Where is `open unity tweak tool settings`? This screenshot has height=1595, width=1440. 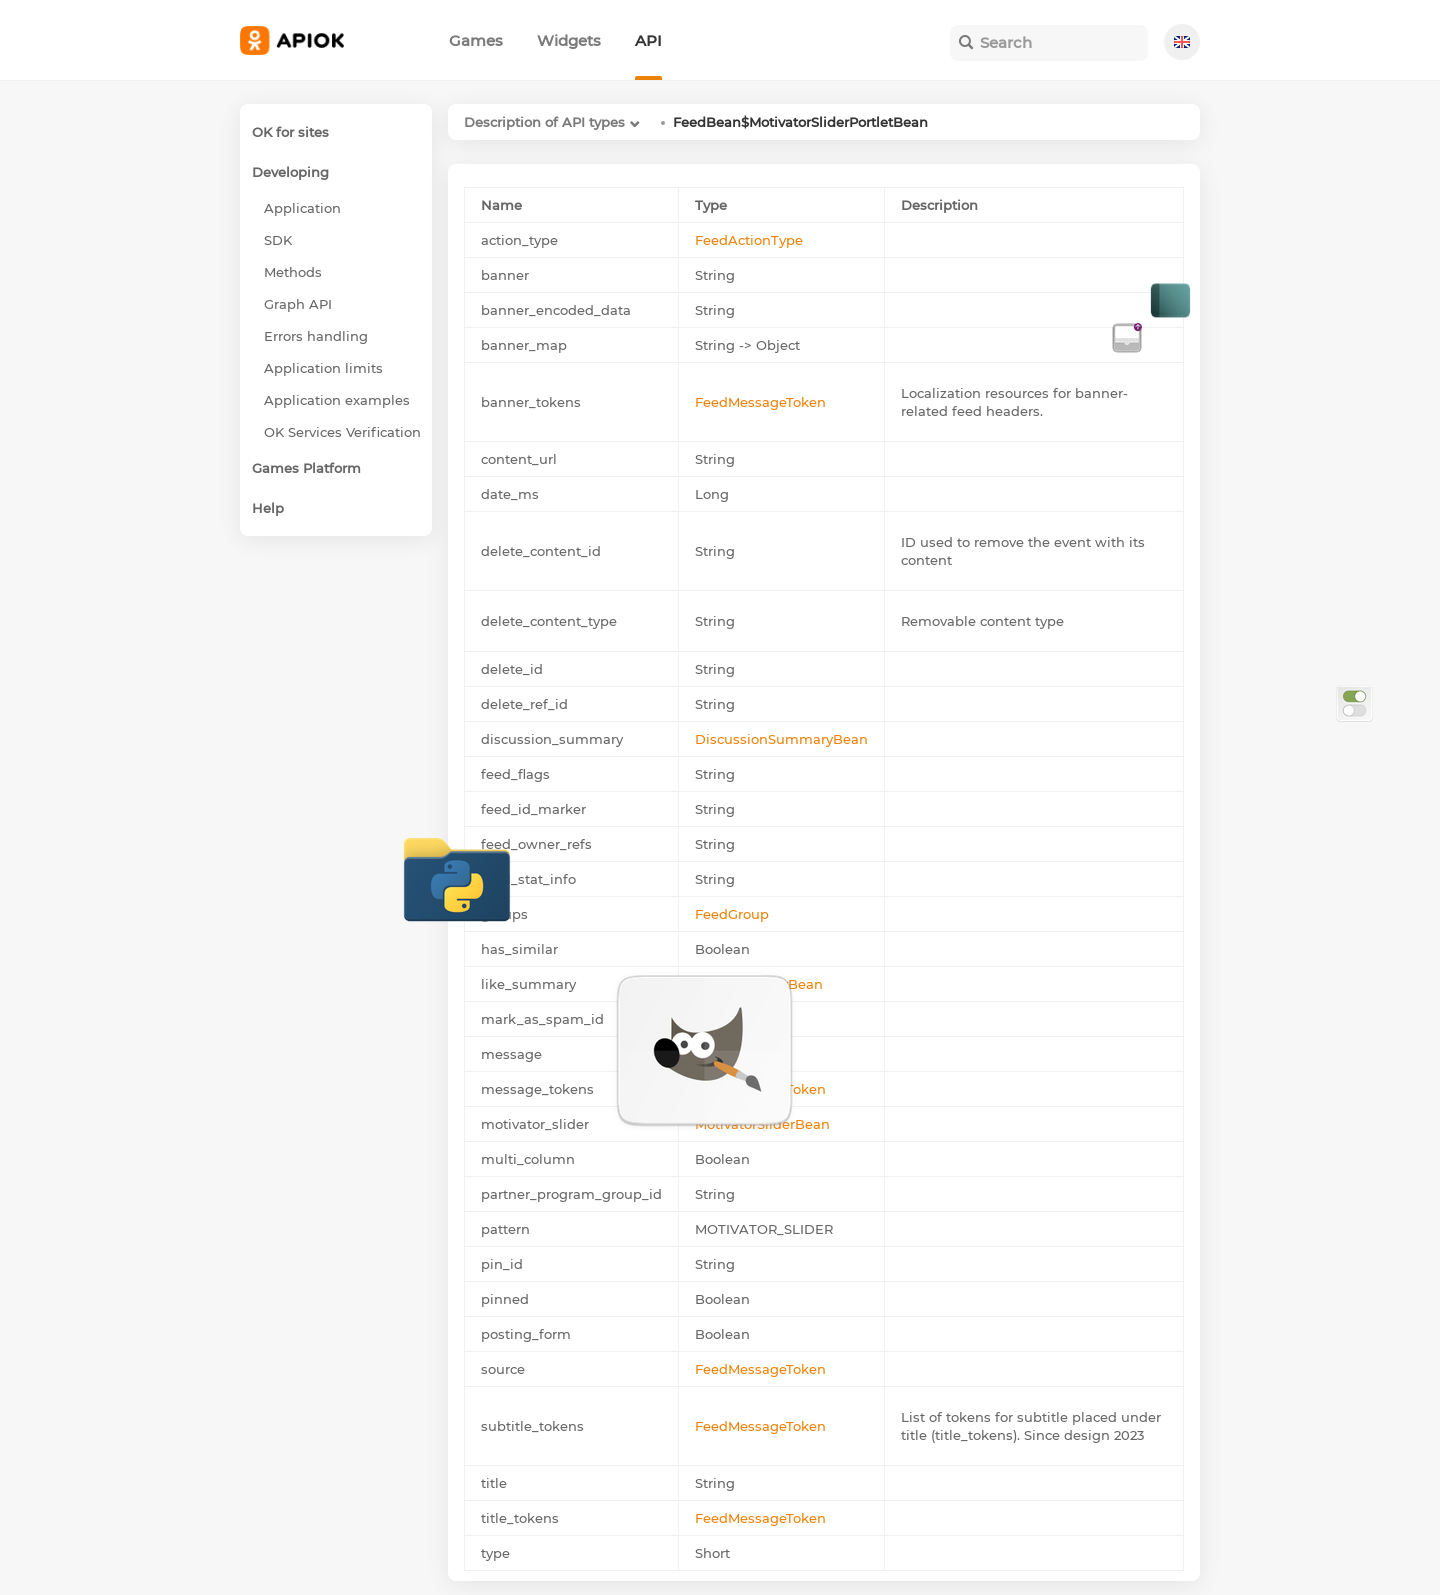
open unity tweak tool settings is located at coordinates (1354, 703).